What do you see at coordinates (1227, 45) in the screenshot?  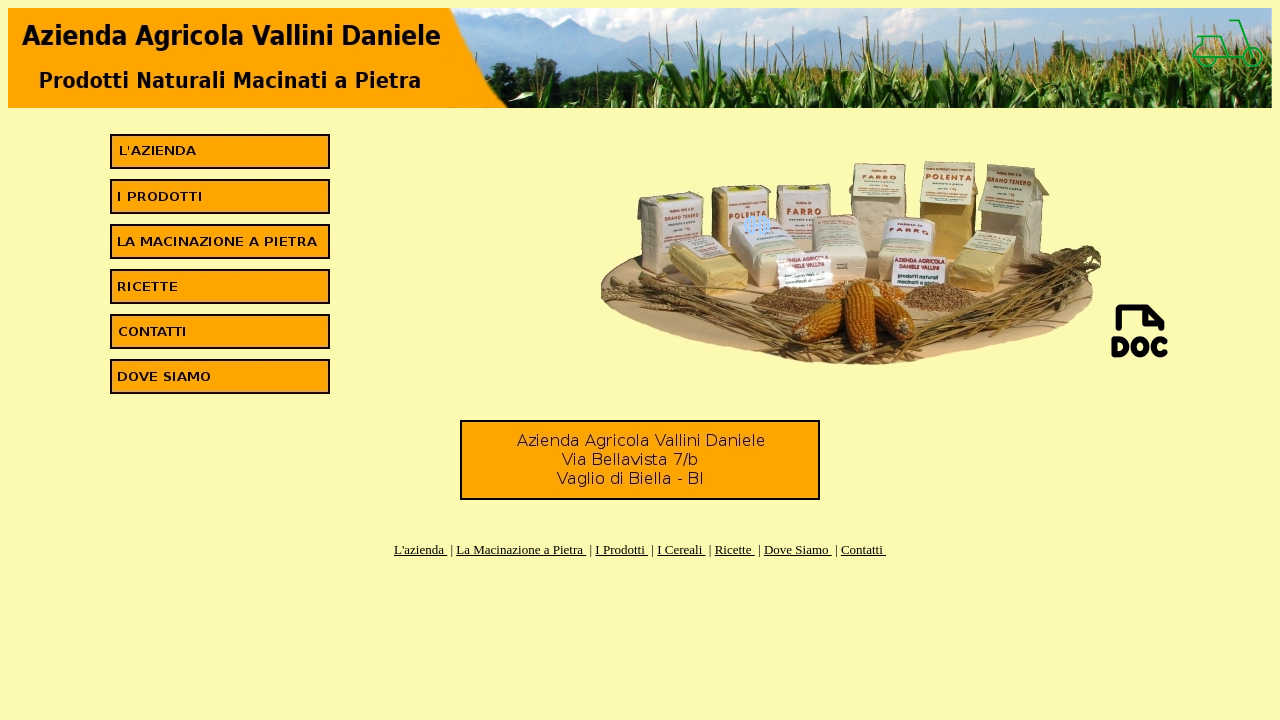 I see `select moped or scooter delivery option` at bounding box center [1227, 45].